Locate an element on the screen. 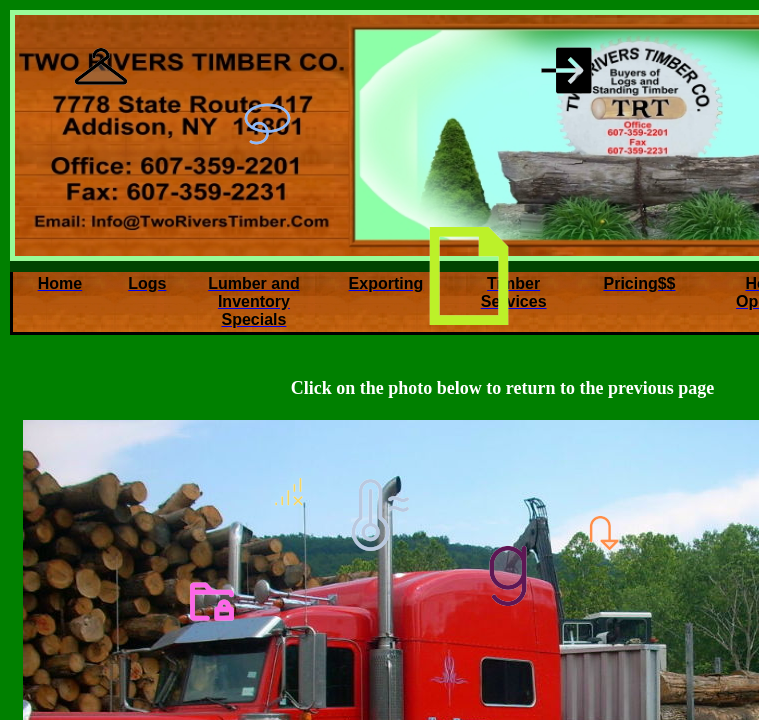  indicates high temperature or heat warning is located at coordinates (373, 515).